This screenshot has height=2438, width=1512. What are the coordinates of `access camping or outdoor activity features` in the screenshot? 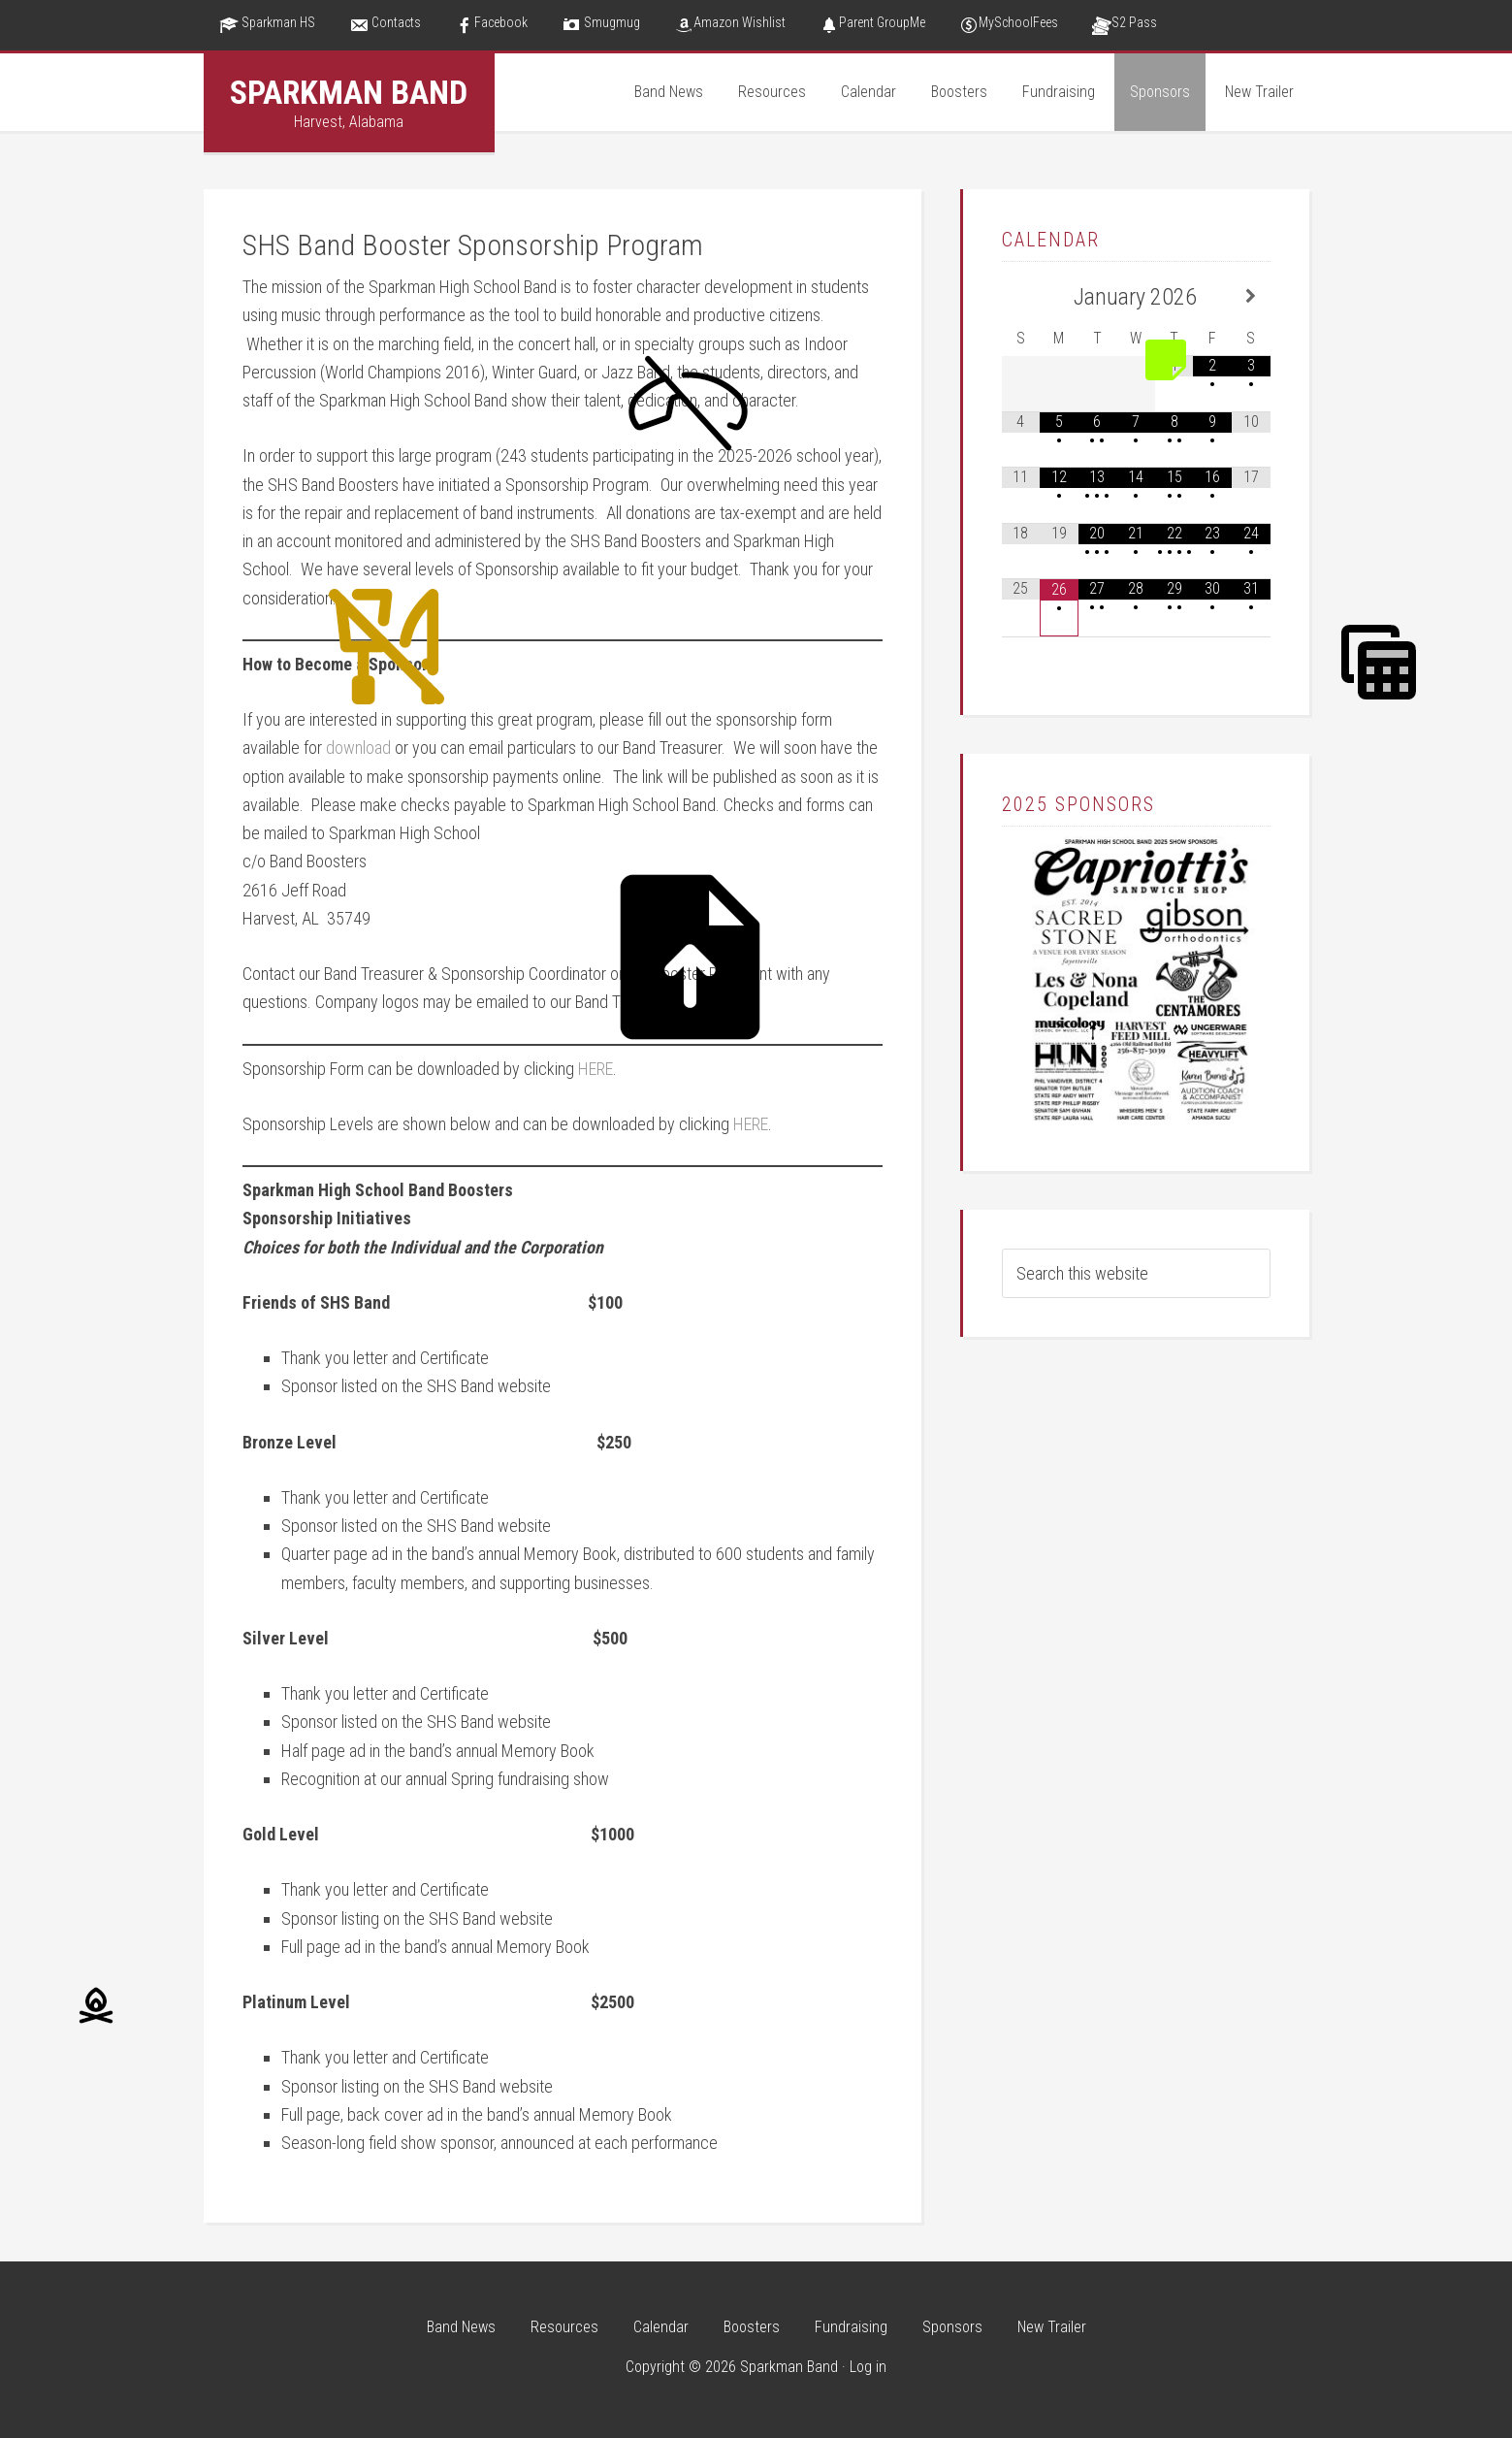 It's located at (96, 2005).